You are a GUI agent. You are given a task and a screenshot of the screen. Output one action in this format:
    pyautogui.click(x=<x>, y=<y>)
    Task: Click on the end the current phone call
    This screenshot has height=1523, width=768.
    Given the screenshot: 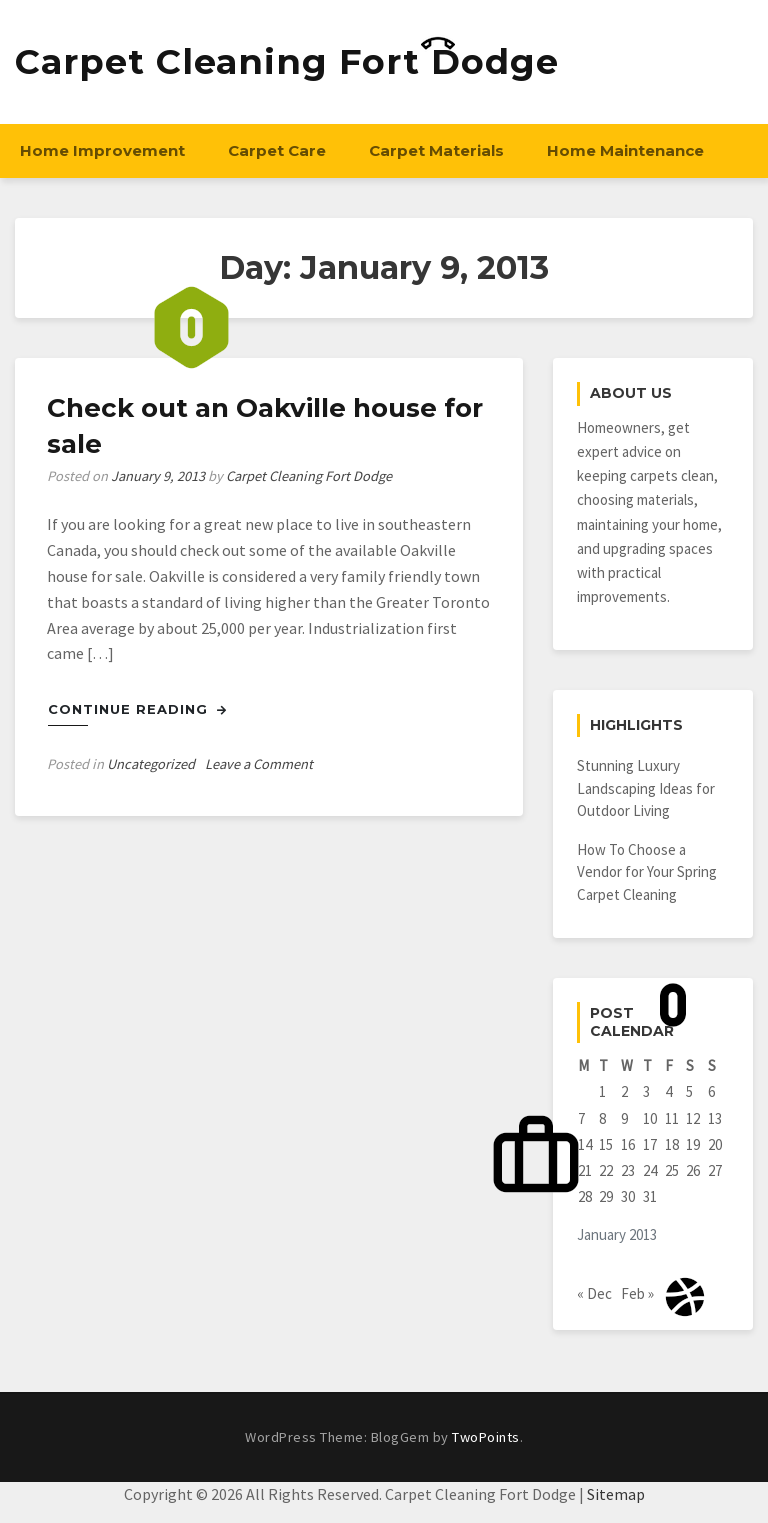 What is the action you would take?
    pyautogui.click(x=438, y=44)
    